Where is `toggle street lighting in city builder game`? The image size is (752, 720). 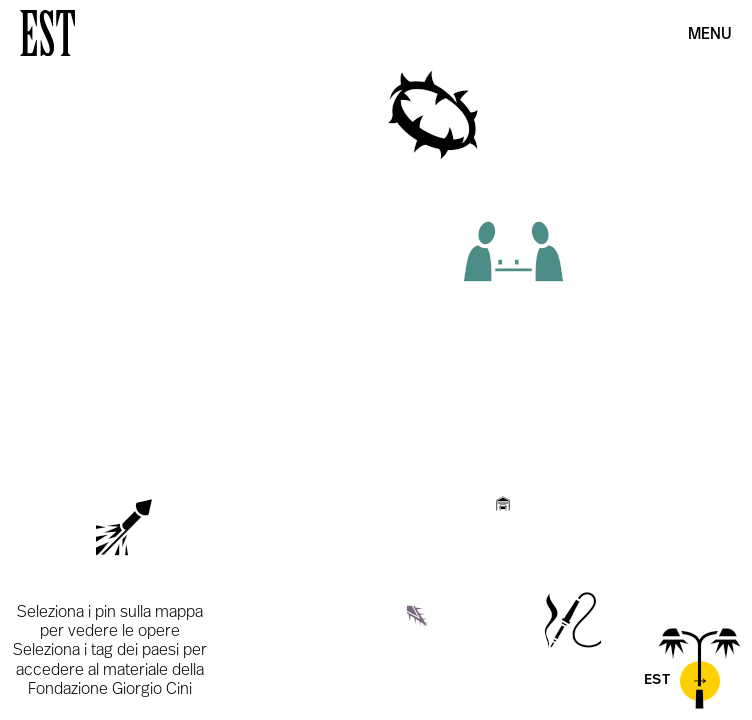
toggle street lighting in city builder game is located at coordinates (699, 668).